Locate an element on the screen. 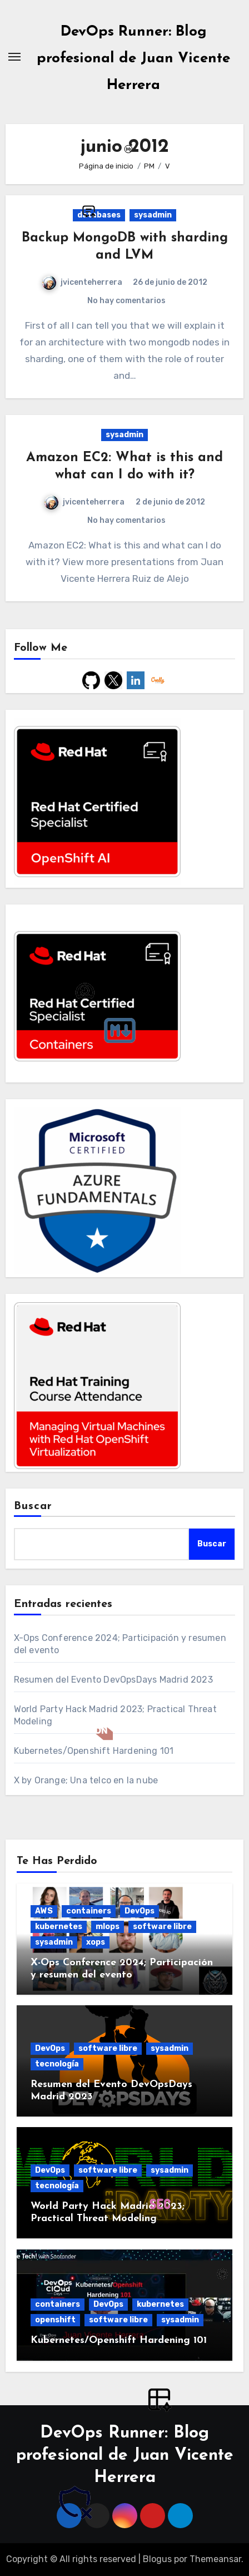 The width and height of the screenshot is (249, 2576). secant function in a math or calculator app is located at coordinates (160, 2204).